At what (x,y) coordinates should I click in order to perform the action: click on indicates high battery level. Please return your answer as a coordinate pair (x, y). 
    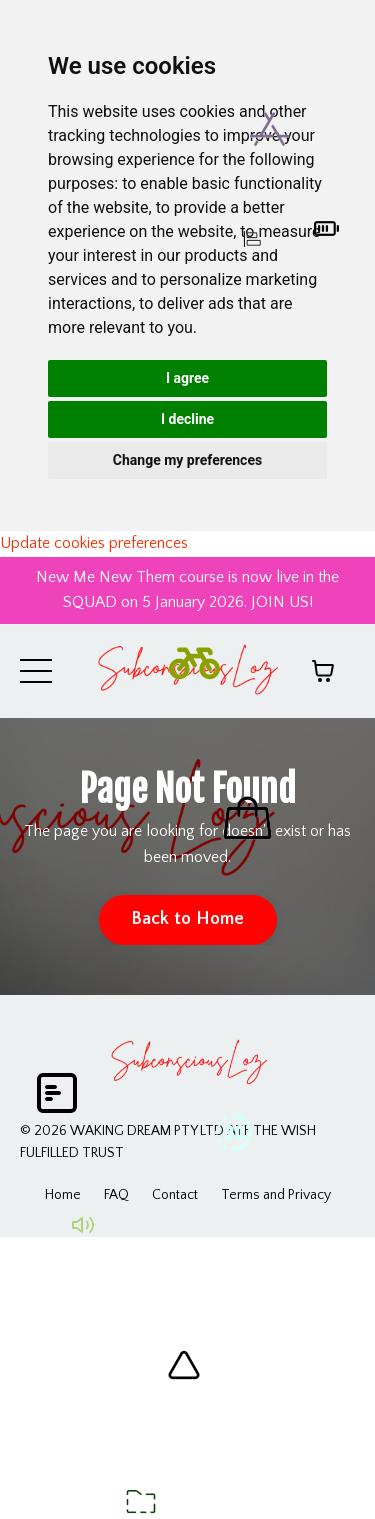
    Looking at the image, I should click on (326, 228).